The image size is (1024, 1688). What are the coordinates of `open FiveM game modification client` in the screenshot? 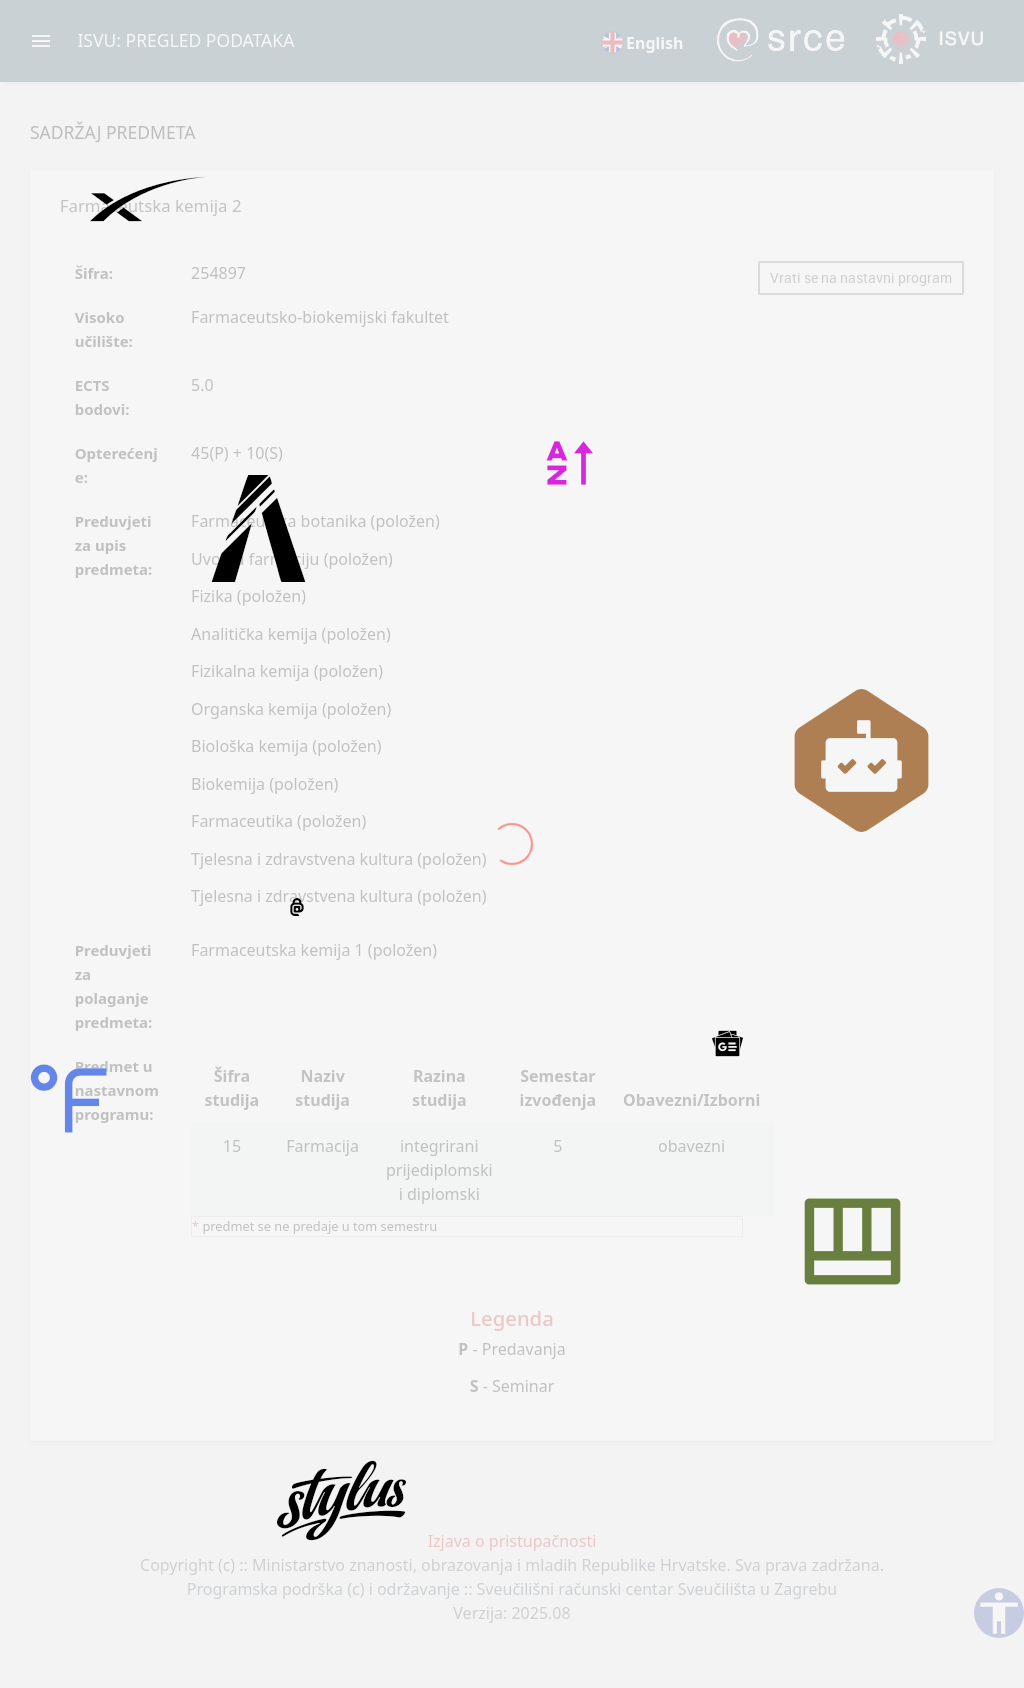 It's located at (258, 528).